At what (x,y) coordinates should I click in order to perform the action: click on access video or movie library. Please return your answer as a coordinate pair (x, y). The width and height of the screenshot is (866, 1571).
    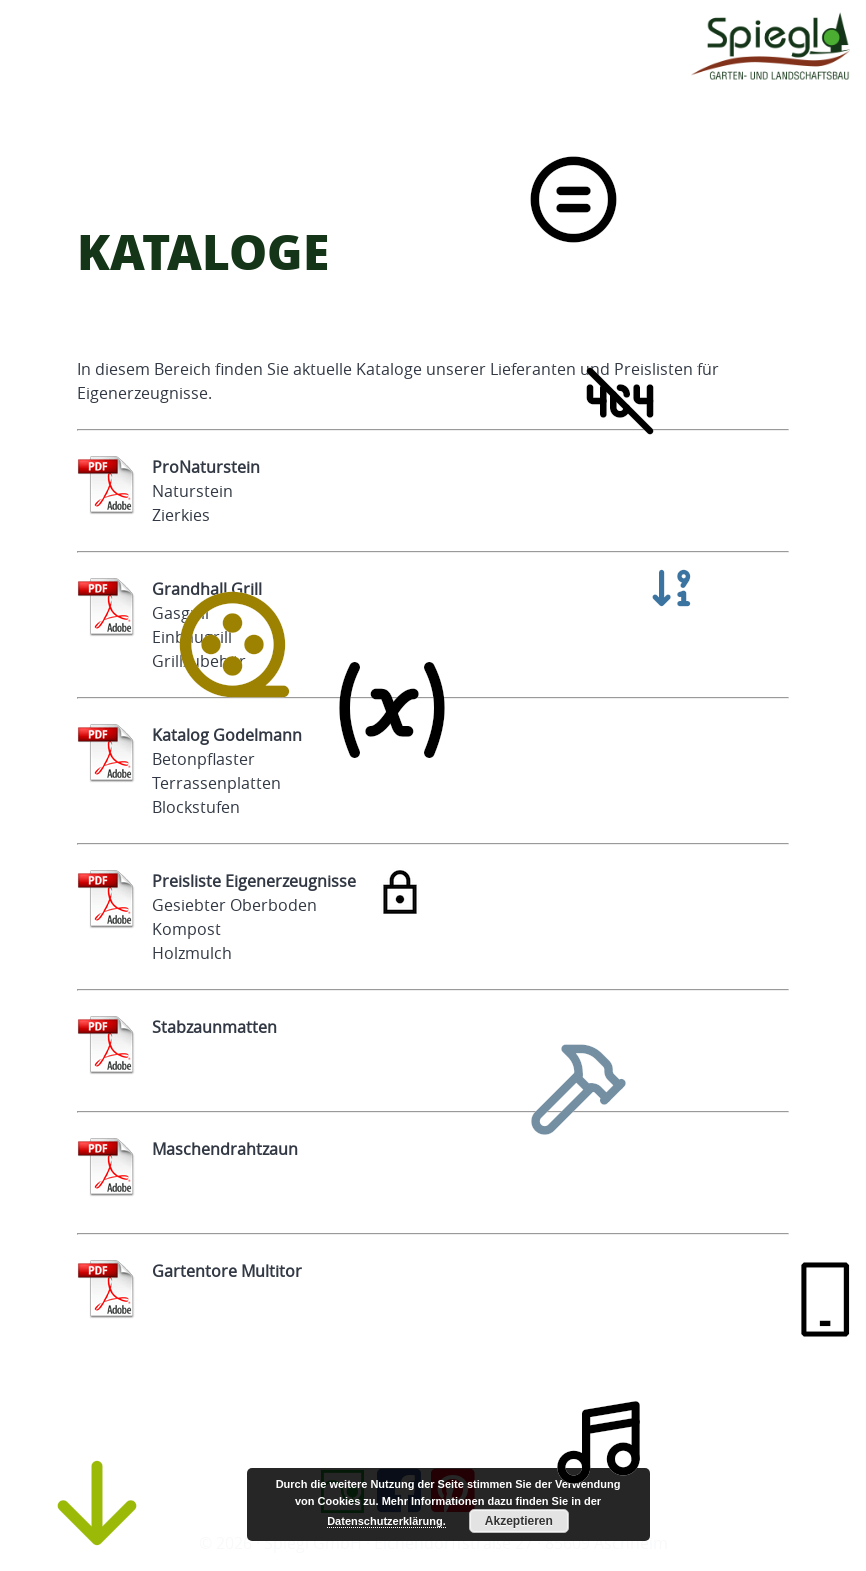
    Looking at the image, I should click on (232, 644).